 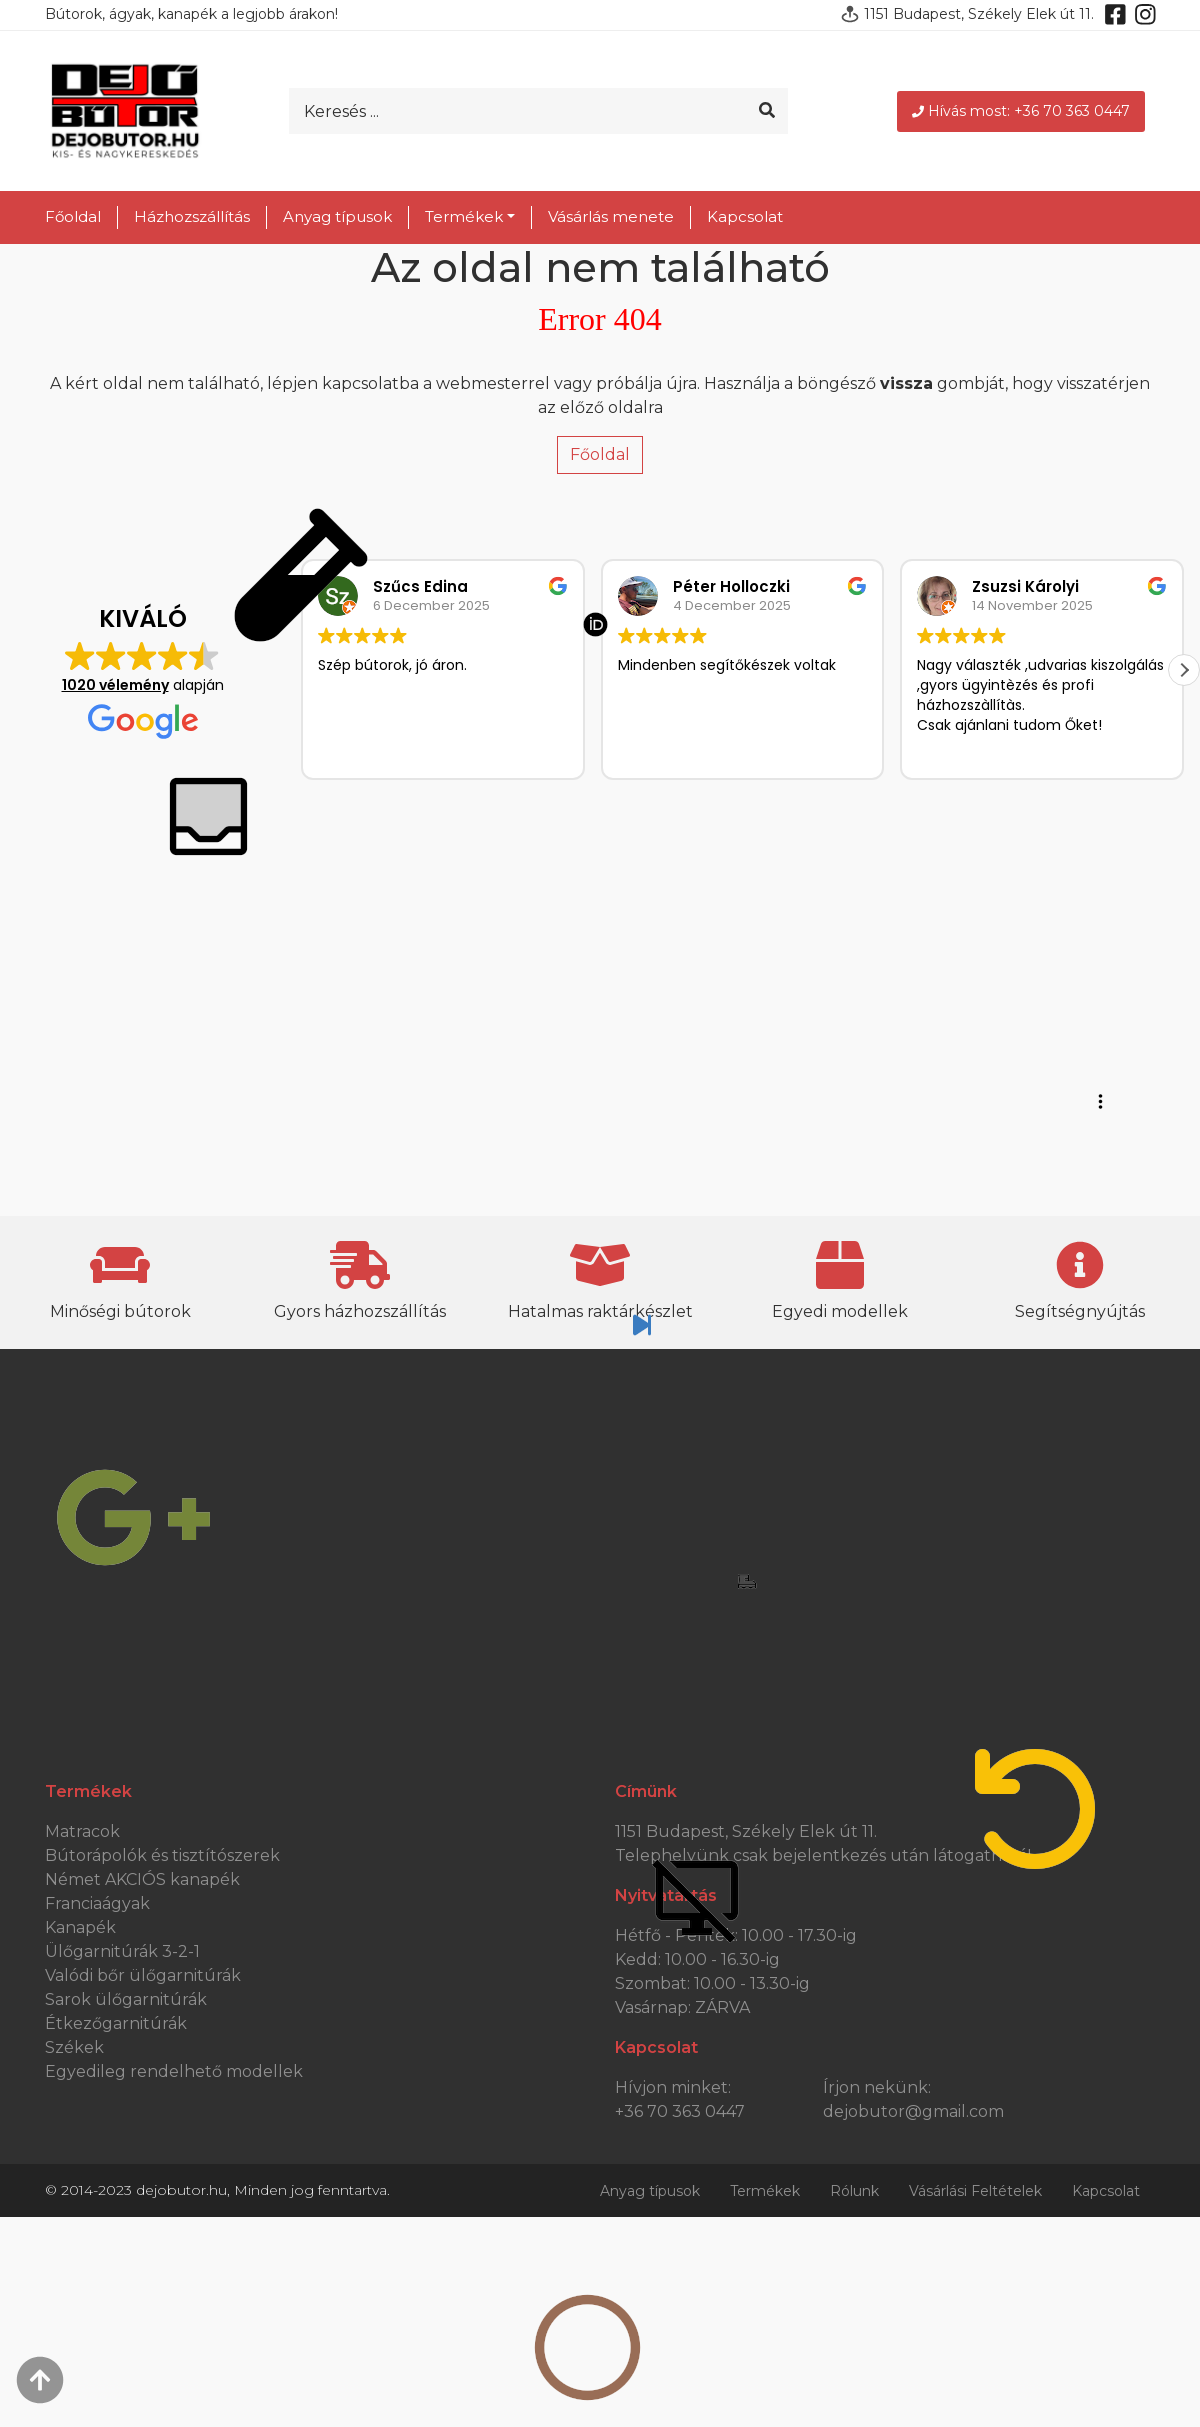 What do you see at coordinates (133, 1517) in the screenshot?
I see `google+ social media logo` at bounding box center [133, 1517].